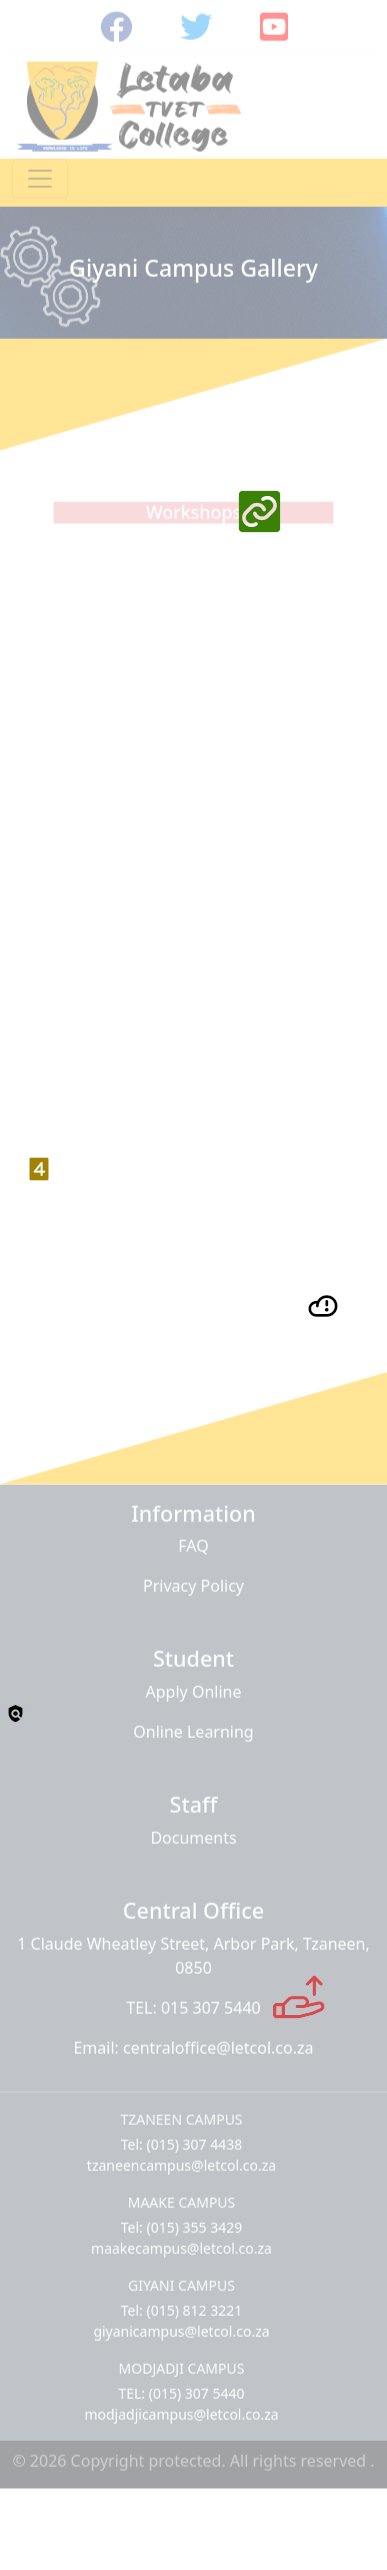 Image resolution: width=387 pixels, height=2570 pixels. What do you see at coordinates (259, 511) in the screenshot?
I see `copy or share a link` at bounding box center [259, 511].